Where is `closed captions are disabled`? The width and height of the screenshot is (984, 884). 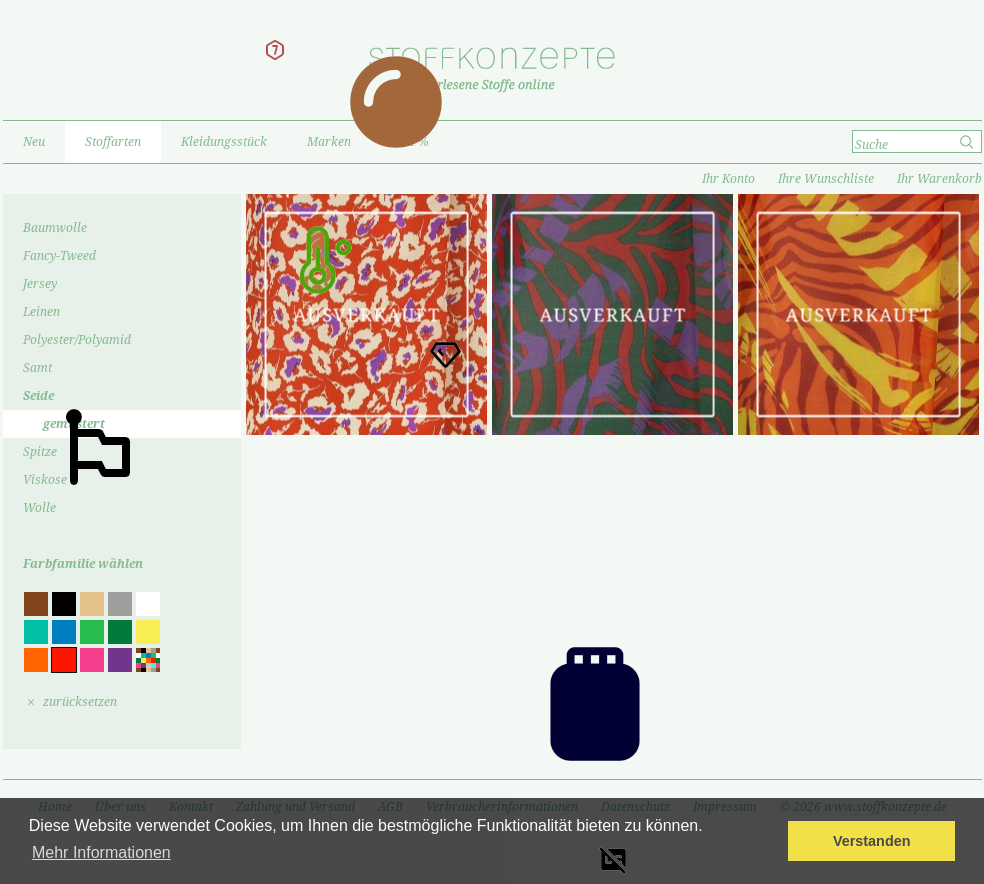 closed captions are disabled is located at coordinates (613, 859).